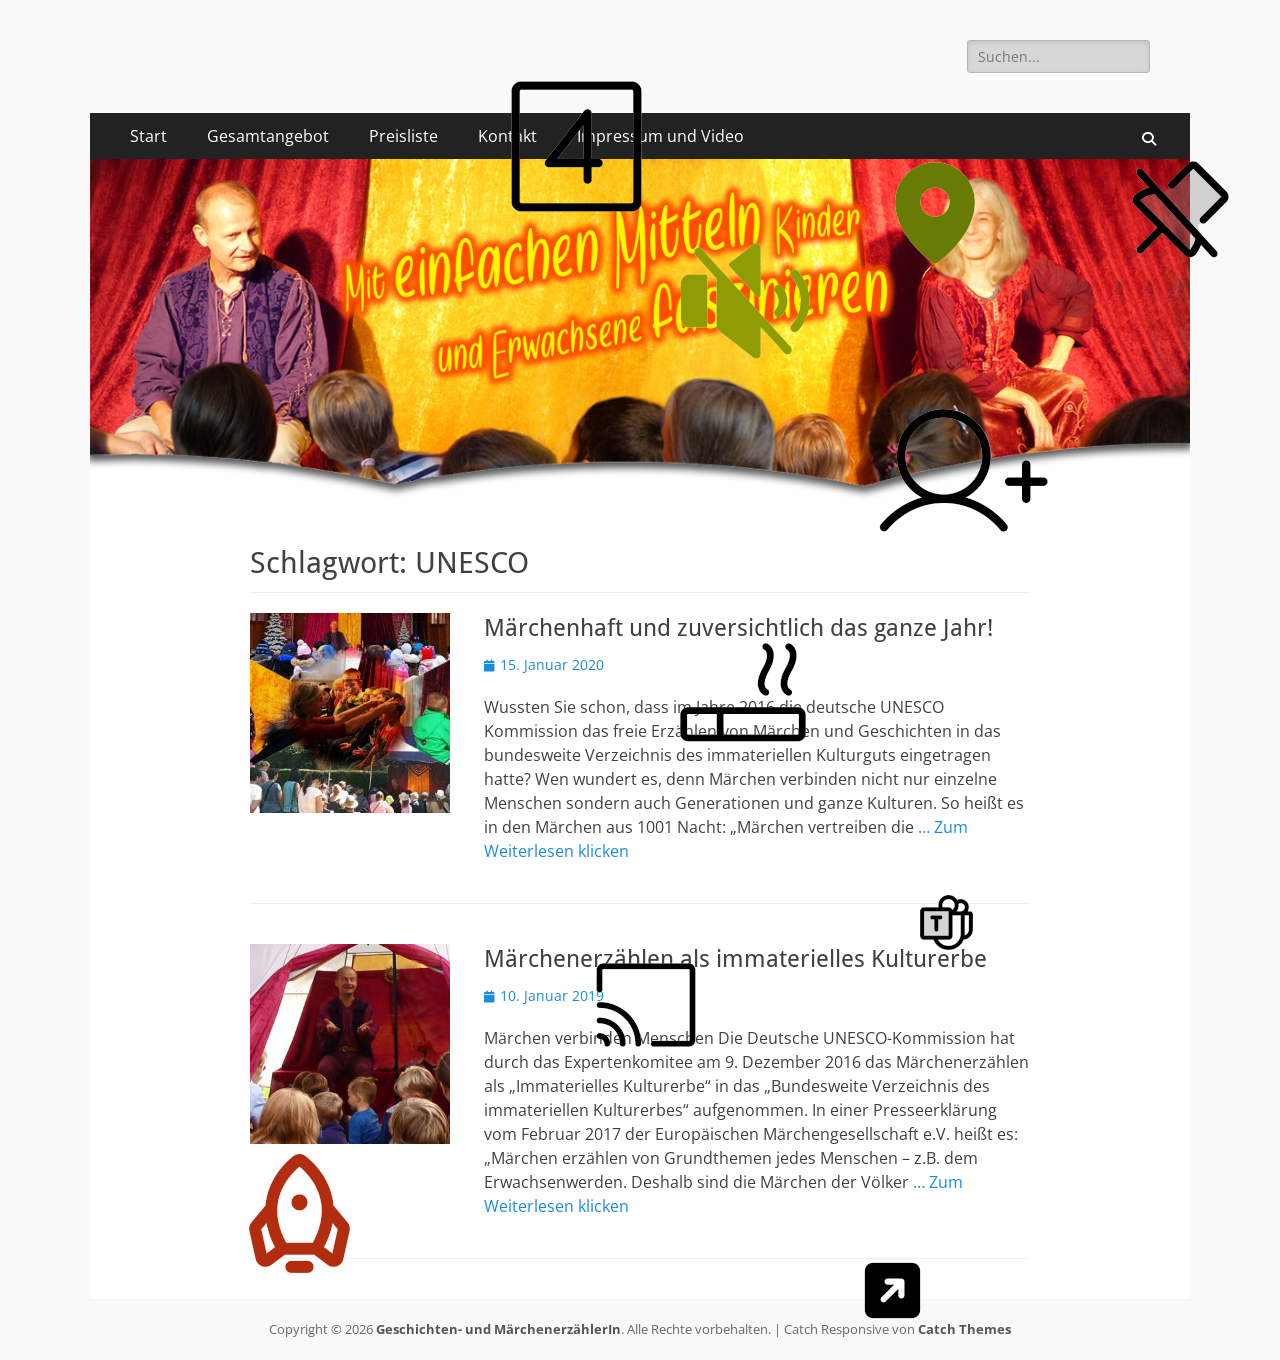  Describe the element at coordinates (1177, 213) in the screenshot. I see `unpin this item` at that location.